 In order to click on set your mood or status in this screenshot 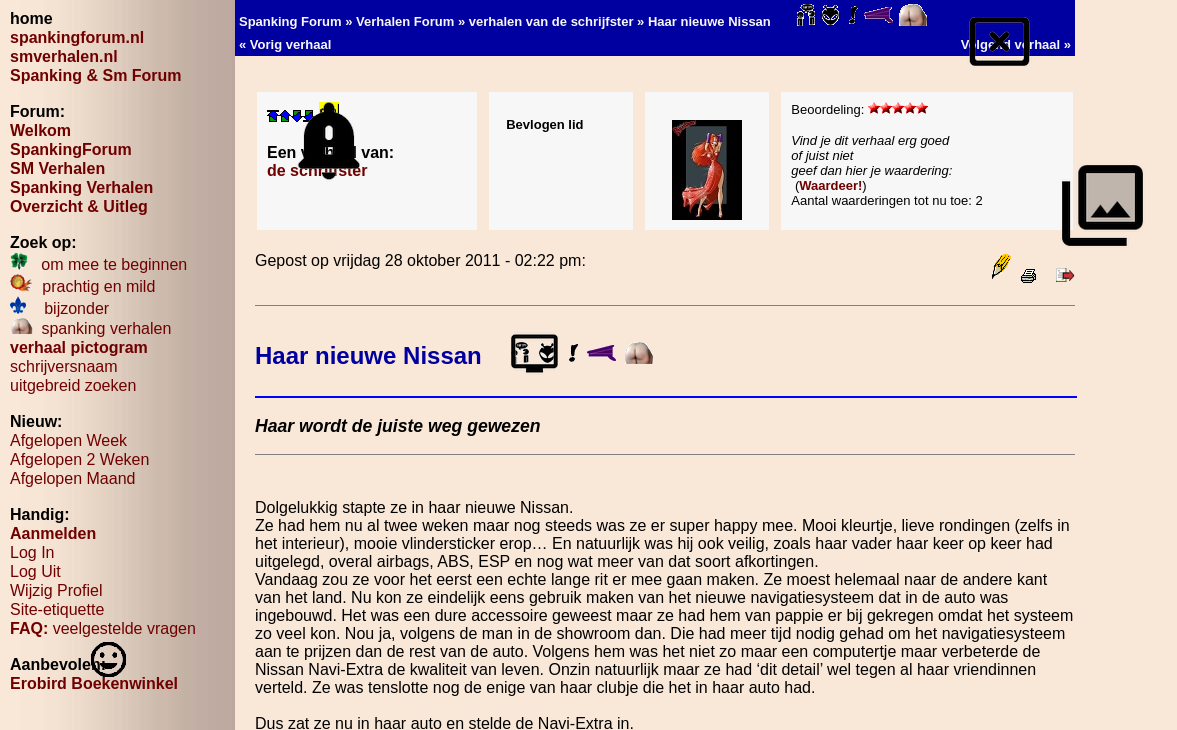, I will do `click(108, 659)`.